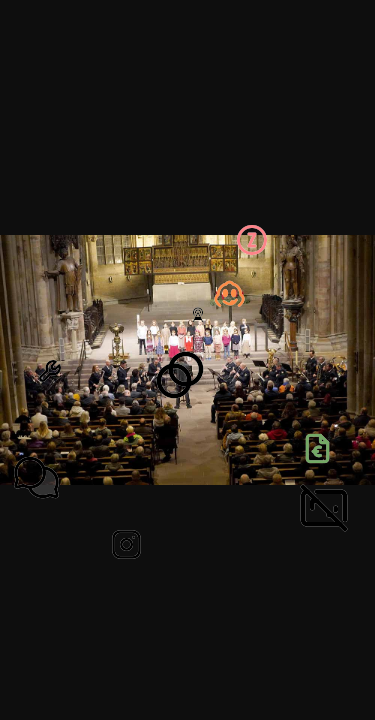 The image size is (375, 720). What do you see at coordinates (50, 371) in the screenshot?
I see `access settings or configuration options` at bounding box center [50, 371].